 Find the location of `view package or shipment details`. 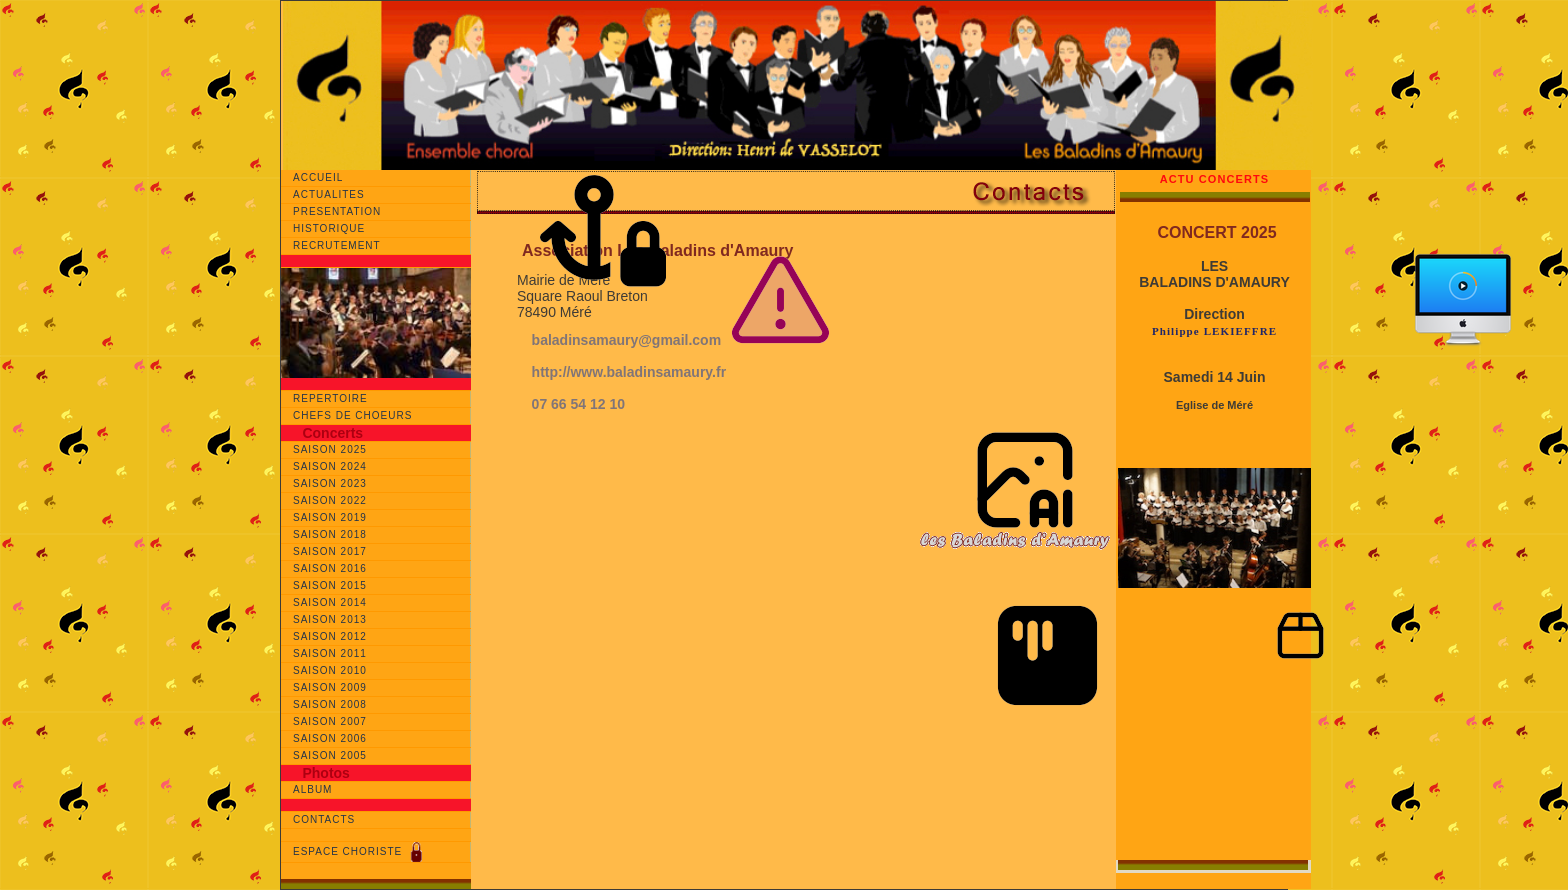

view package or shipment details is located at coordinates (1300, 635).